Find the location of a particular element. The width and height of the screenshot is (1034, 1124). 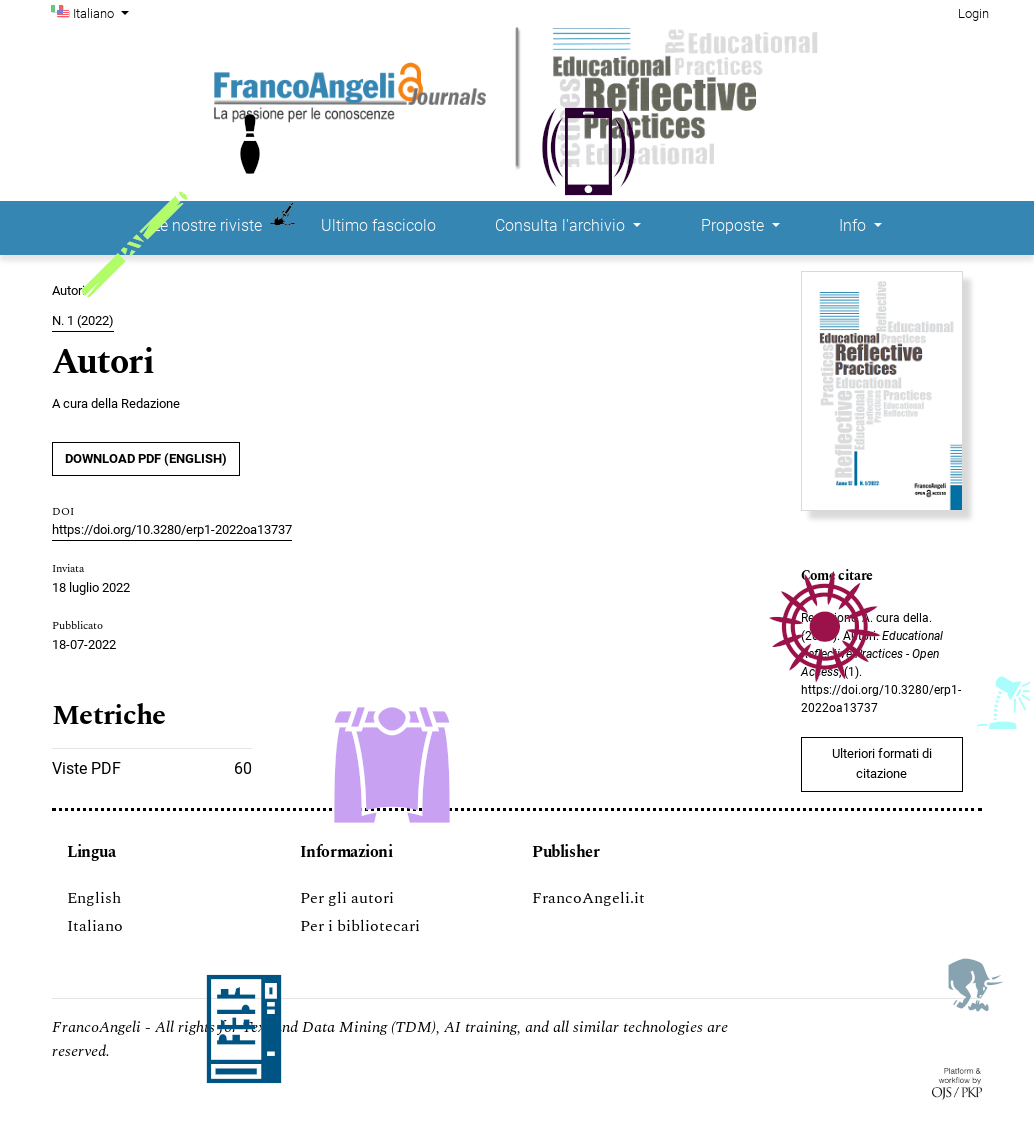

launch submarine missile attack is located at coordinates (282, 213).